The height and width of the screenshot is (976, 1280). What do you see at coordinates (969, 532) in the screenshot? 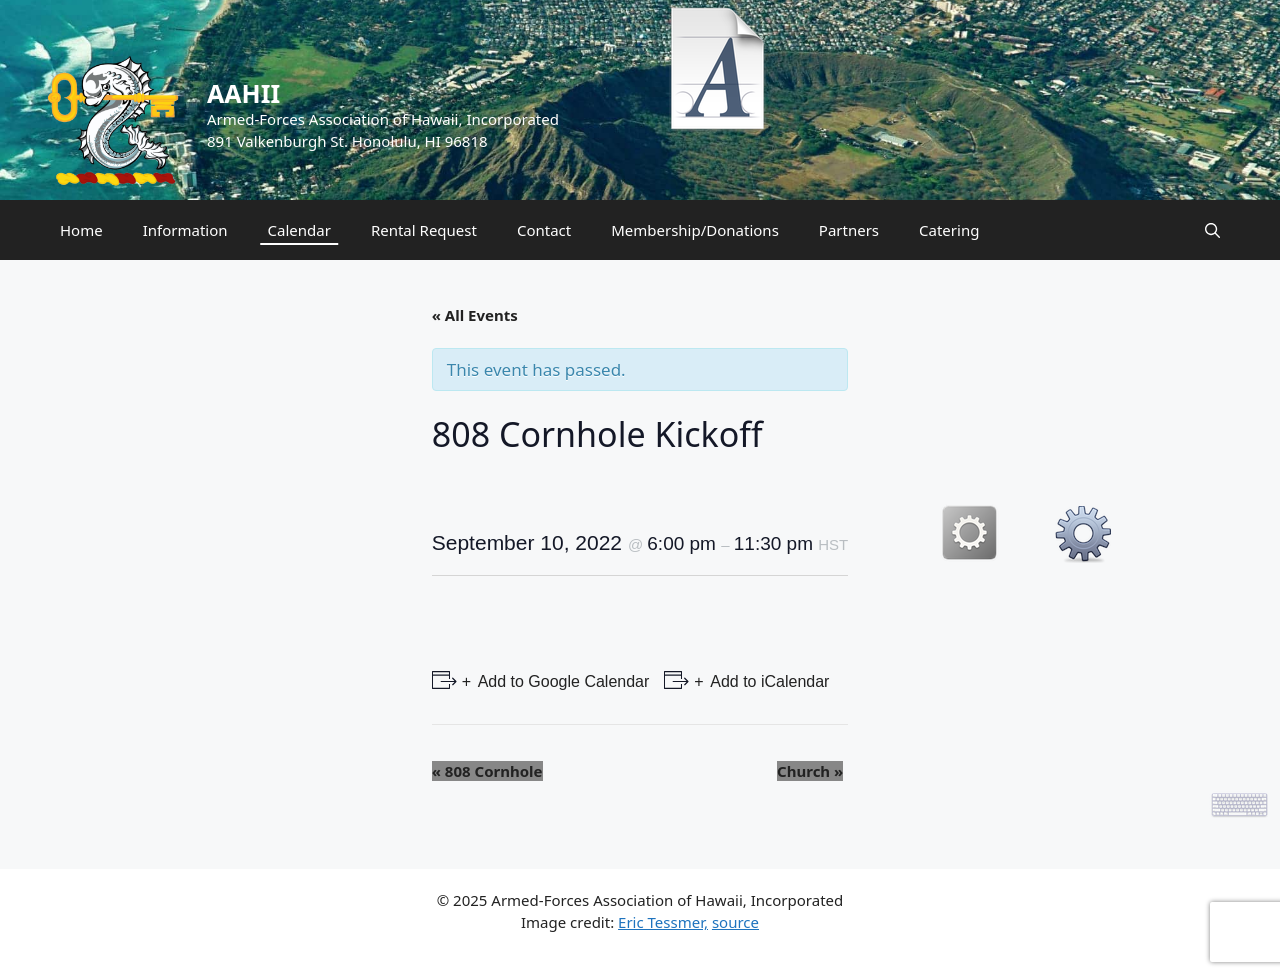
I see `executable file or application ready to run` at bounding box center [969, 532].